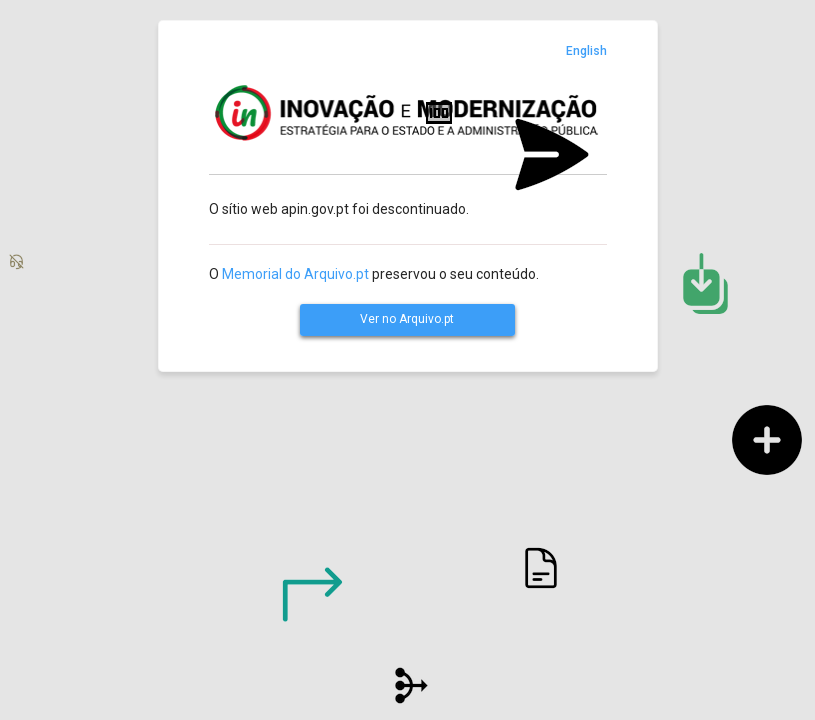  What do you see at coordinates (312, 594) in the screenshot?
I see `redirect or forward content` at bounding box center [312, 594].